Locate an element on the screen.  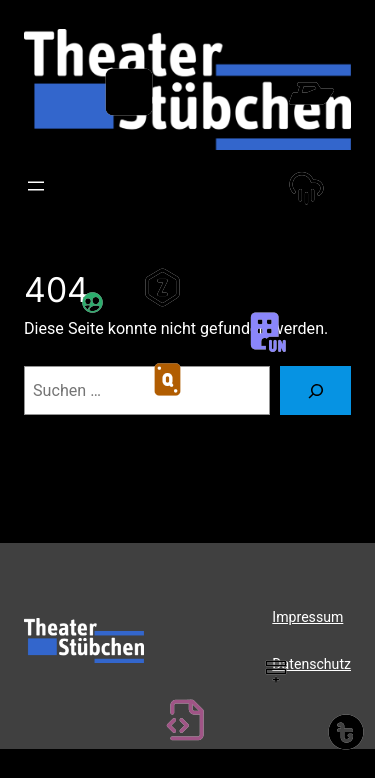
queen playing card in a card game app is located at coordinates (167, 379).